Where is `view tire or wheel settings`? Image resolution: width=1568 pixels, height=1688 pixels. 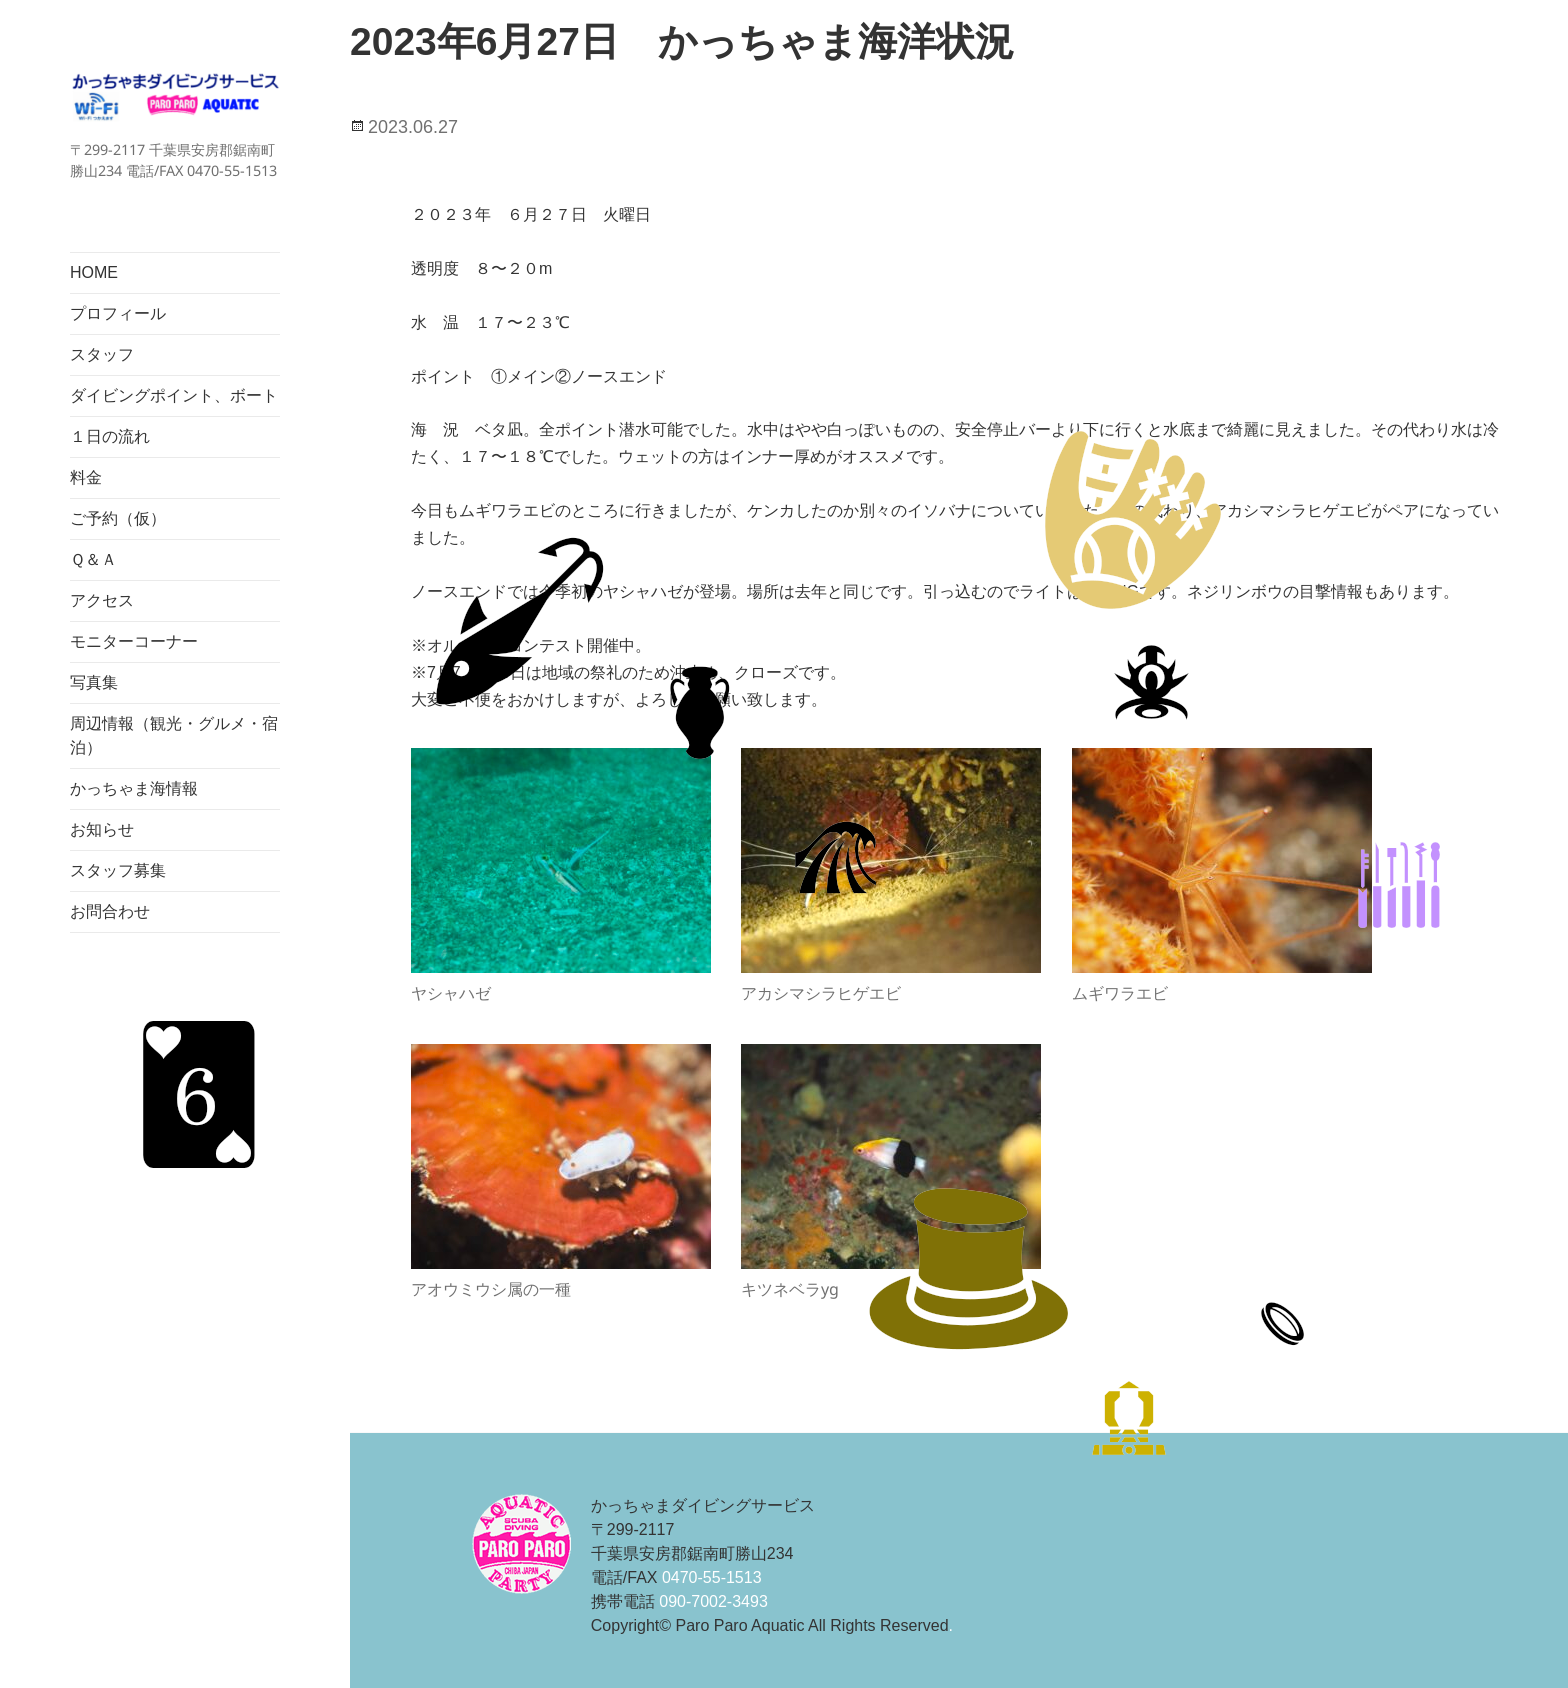
view tire or wheel settings is located at coordinates (1283, 1324).